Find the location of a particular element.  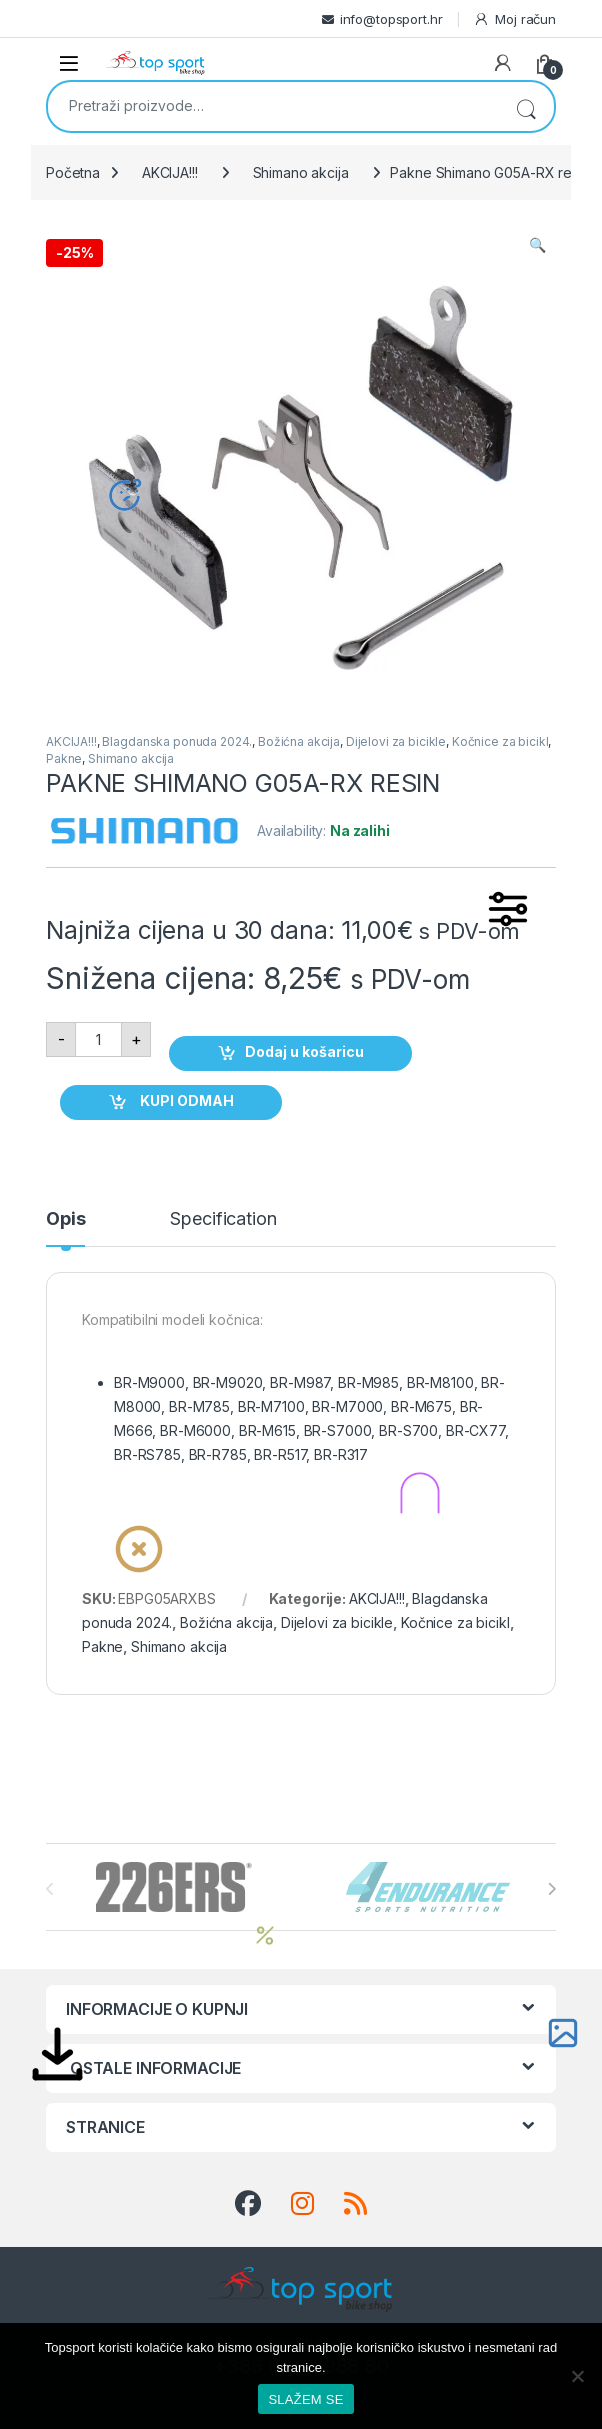

close or dismiss a dialog is located at coordinates (139, 1549).